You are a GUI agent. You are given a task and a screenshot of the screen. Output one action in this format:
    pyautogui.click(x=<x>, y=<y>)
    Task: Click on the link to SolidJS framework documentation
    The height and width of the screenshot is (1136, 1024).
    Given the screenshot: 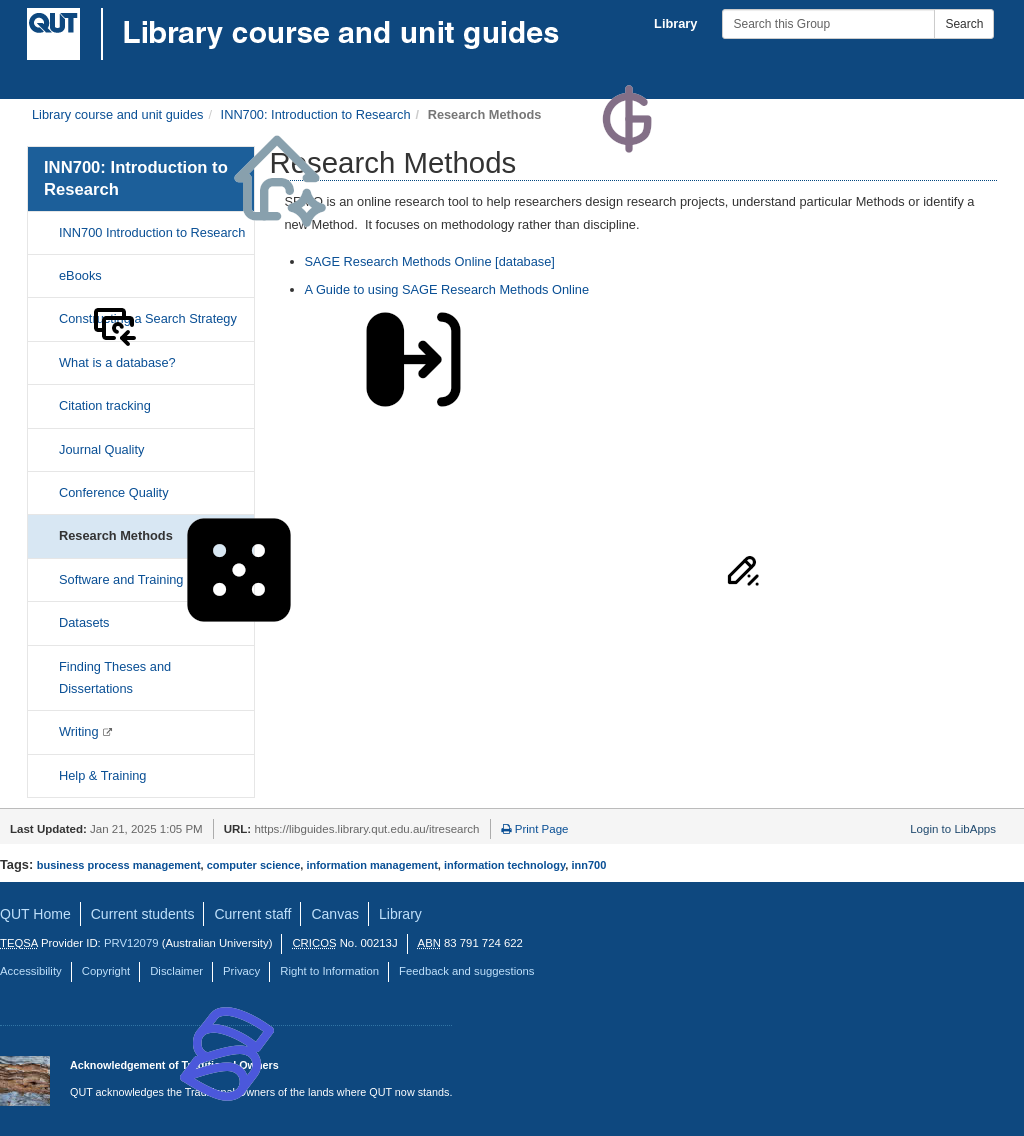 What is the action you would take?
    pyautogui.click(x=227, y=1054)
    